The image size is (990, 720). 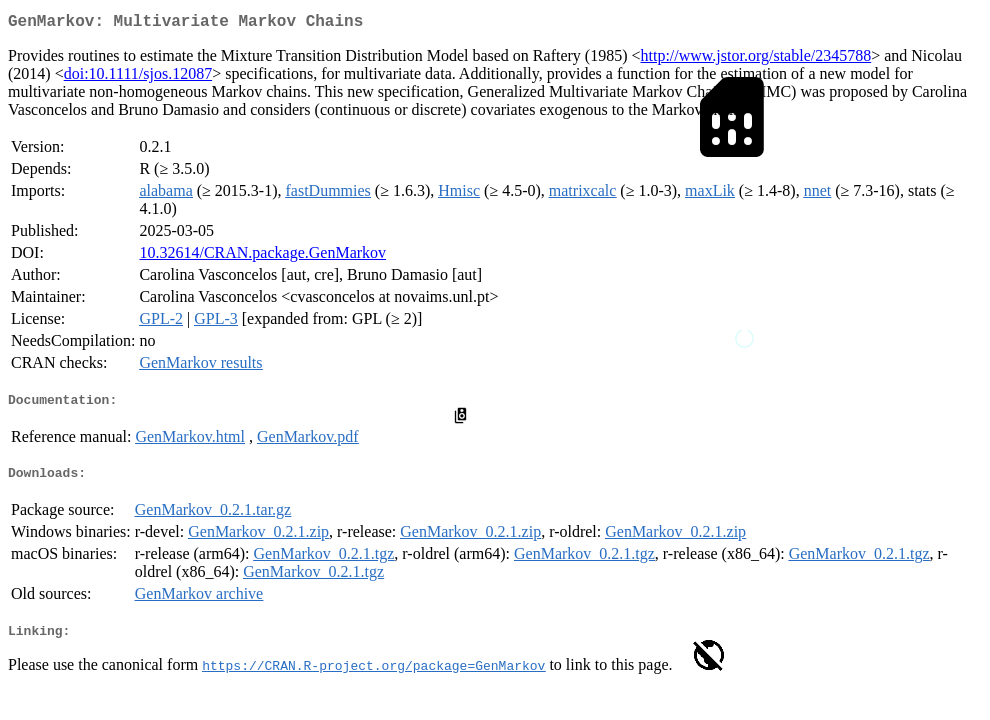 What do you see at coordinates (460, 415) in the screenshot?
I see `access speaker group settings` at bounding box center [460, 415].